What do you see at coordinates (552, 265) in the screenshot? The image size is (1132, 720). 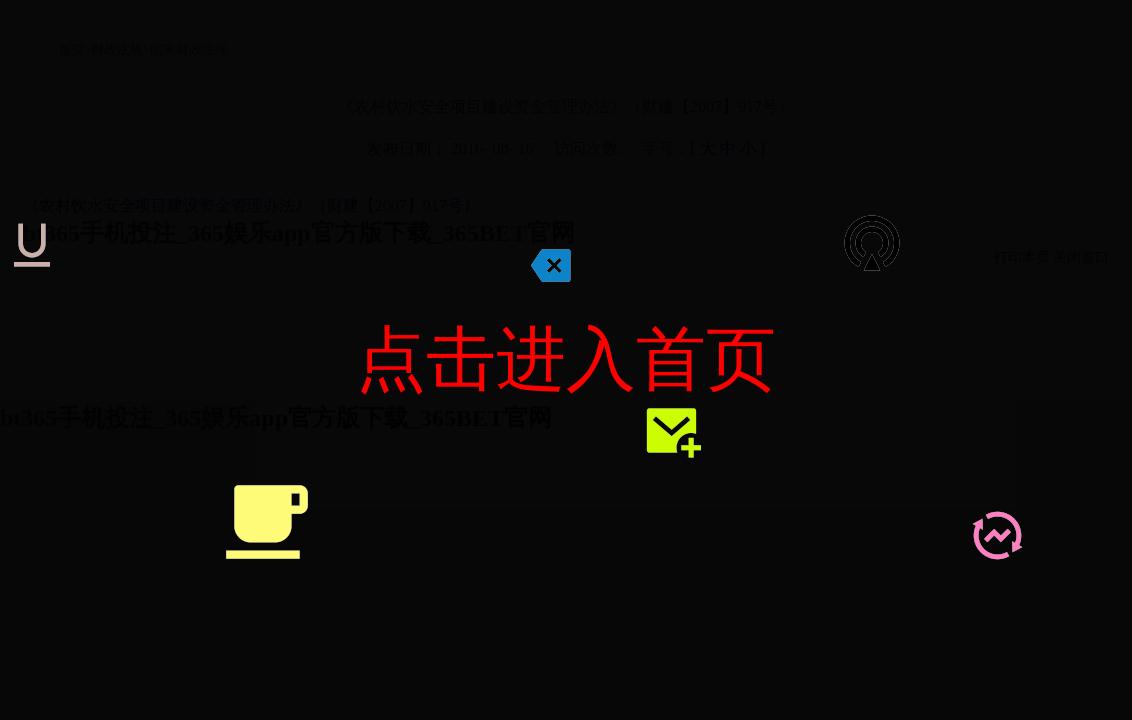 I see `delete previous character or backspace` at bounding box center [552, 265].